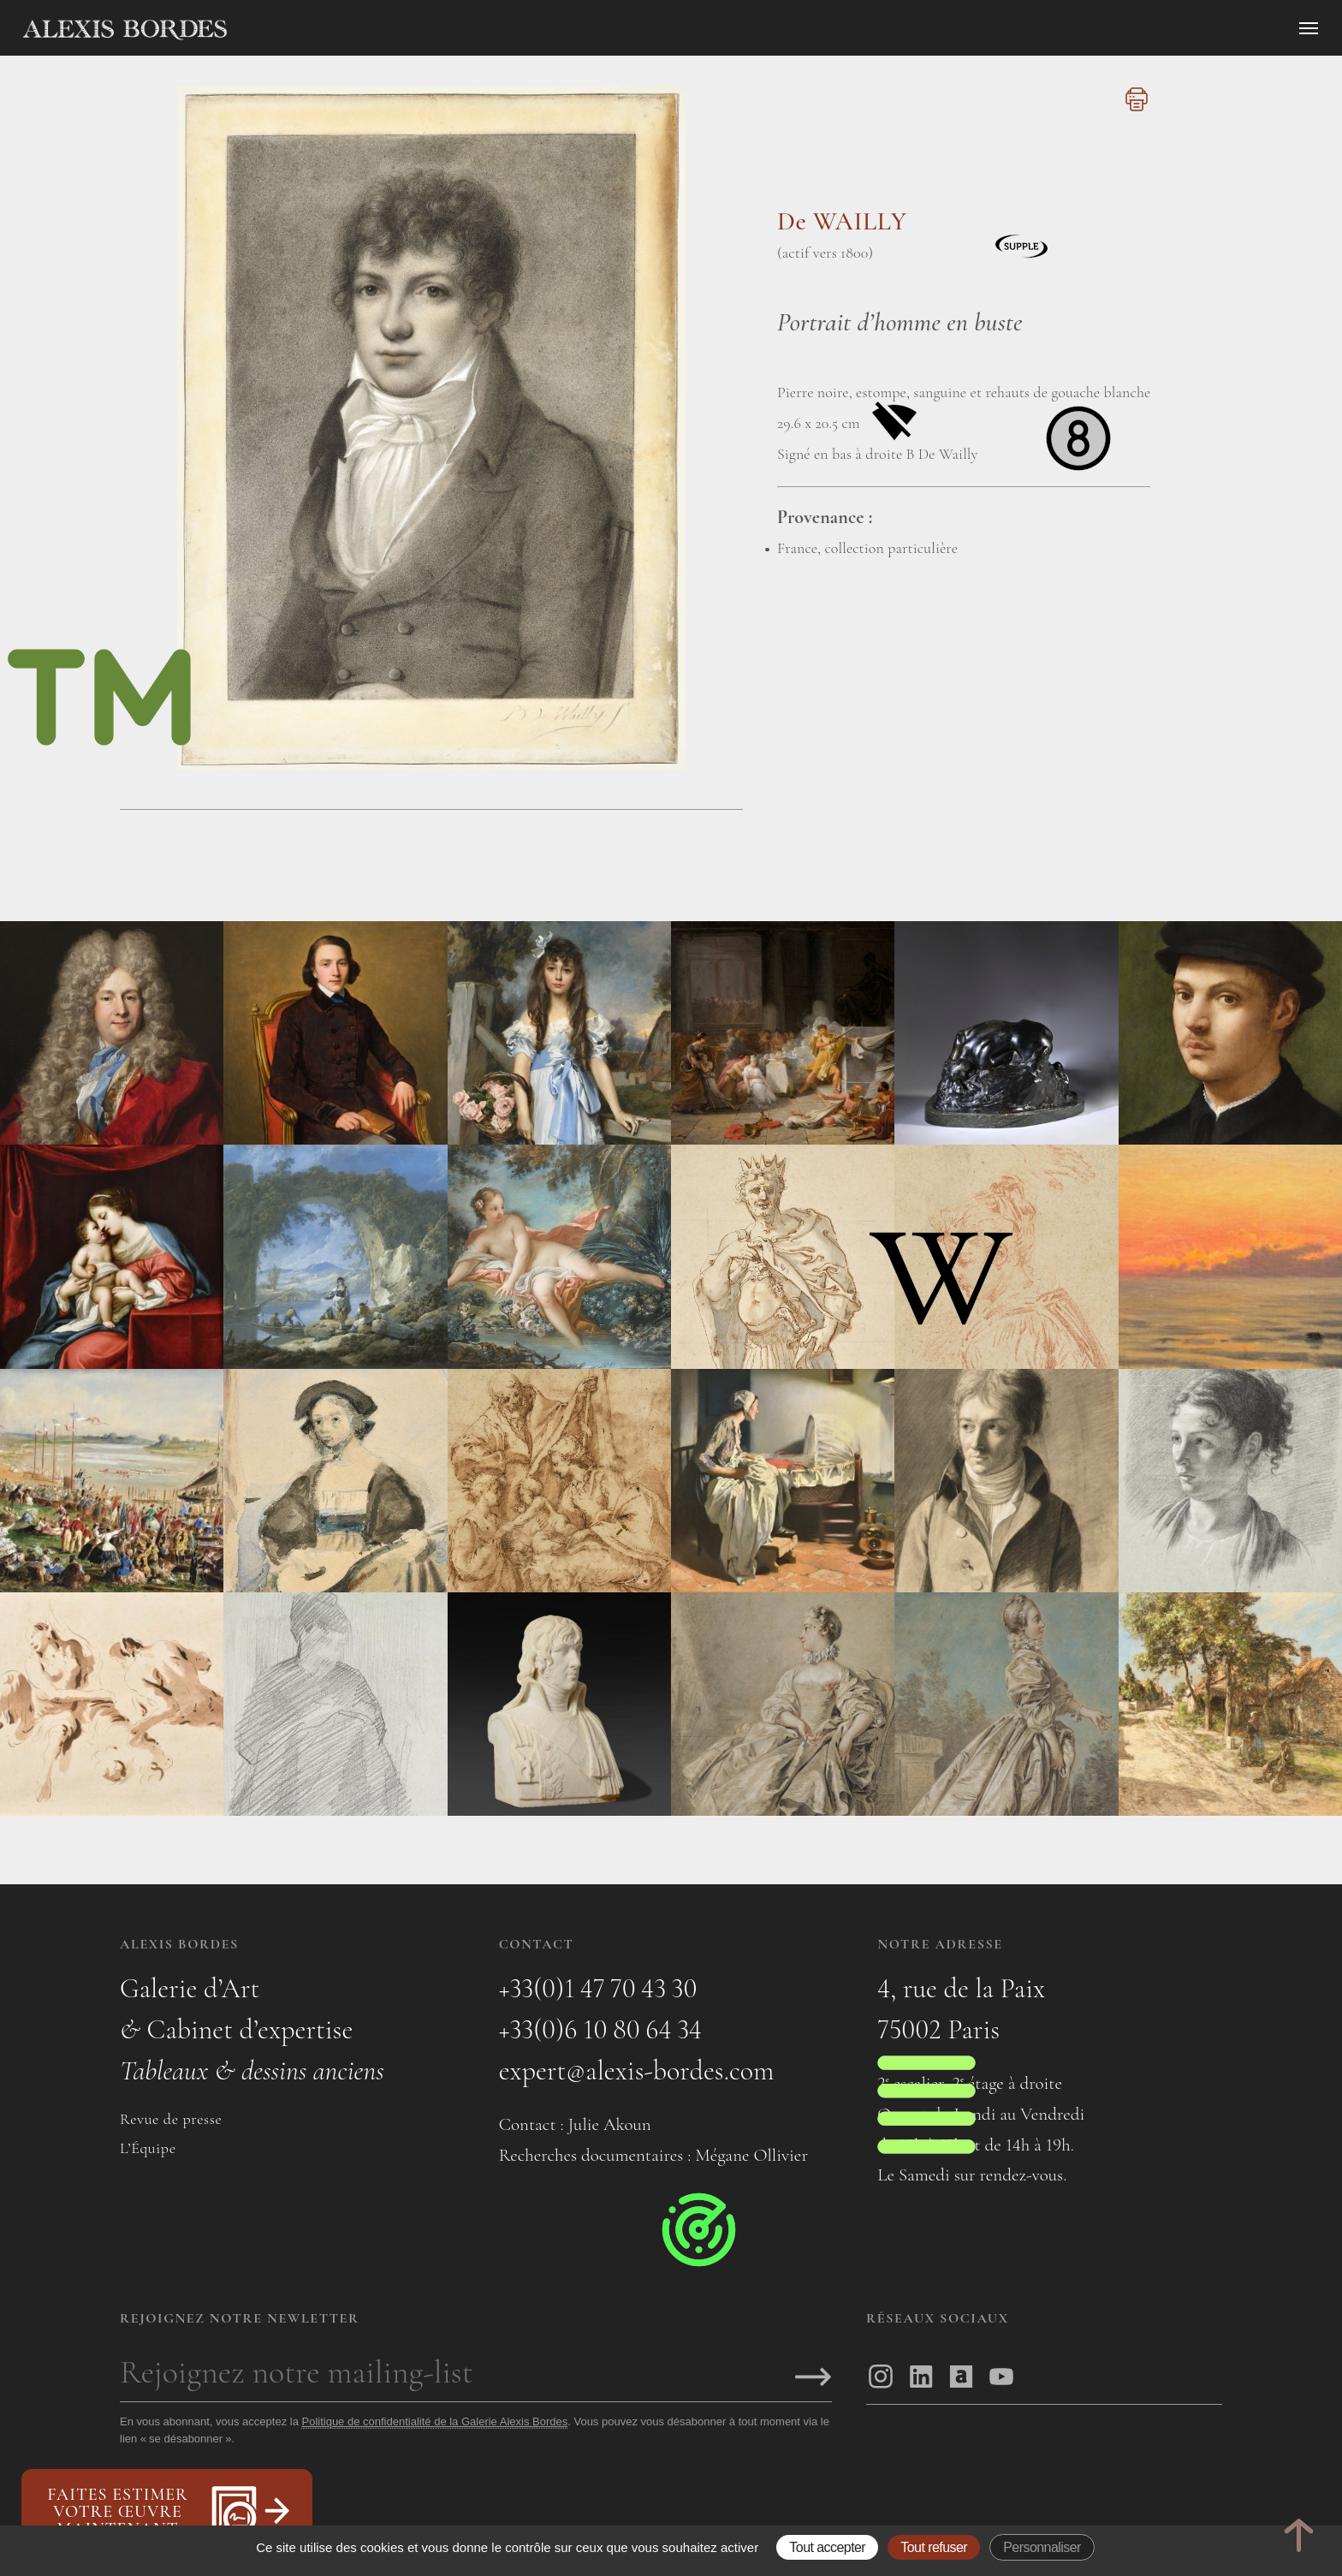 Image resolution: width=1342 pixels, height=2576 pixels. What do you see at coordinates (104, 697) in the screenshot?
I see `indicates trademarked content or branding` at bounding box center [104, 697].